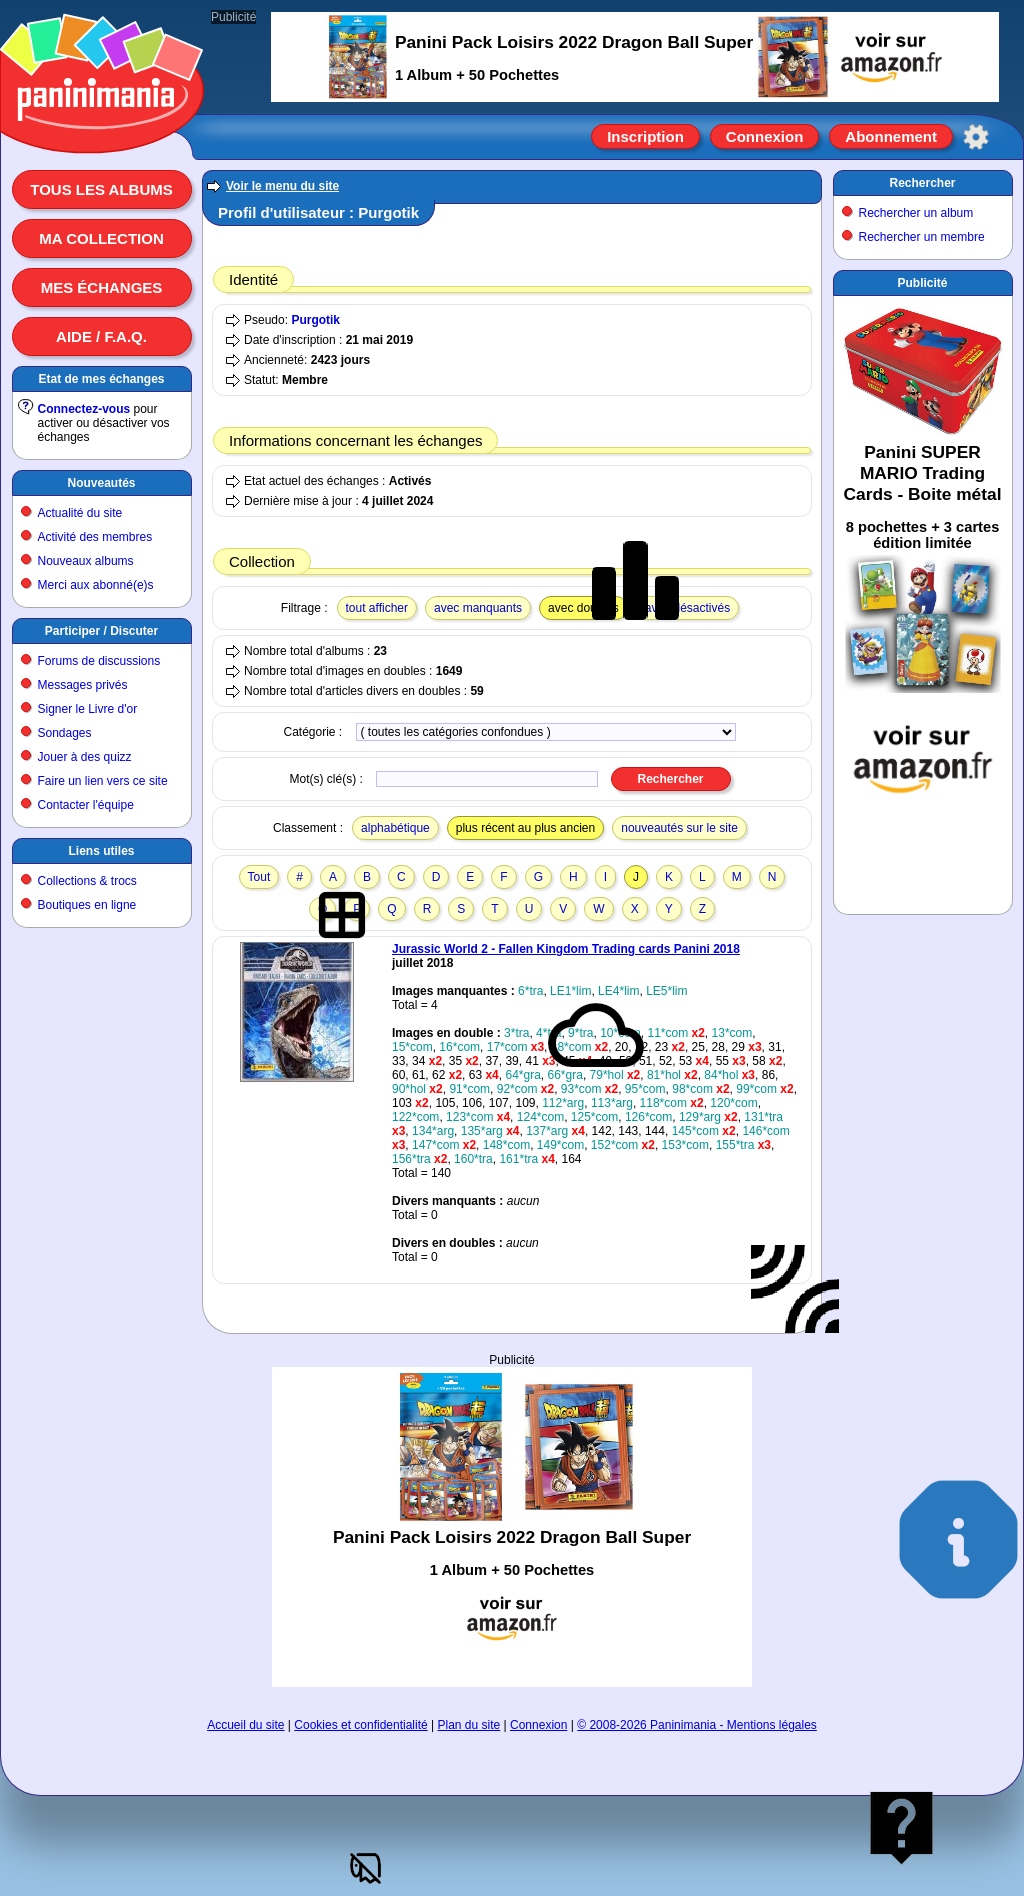  What do you see at coordinates (365, 1868) in the screenshot?
I see `indicates toilet paper is out of stock` at bounding box center [365, 1868].